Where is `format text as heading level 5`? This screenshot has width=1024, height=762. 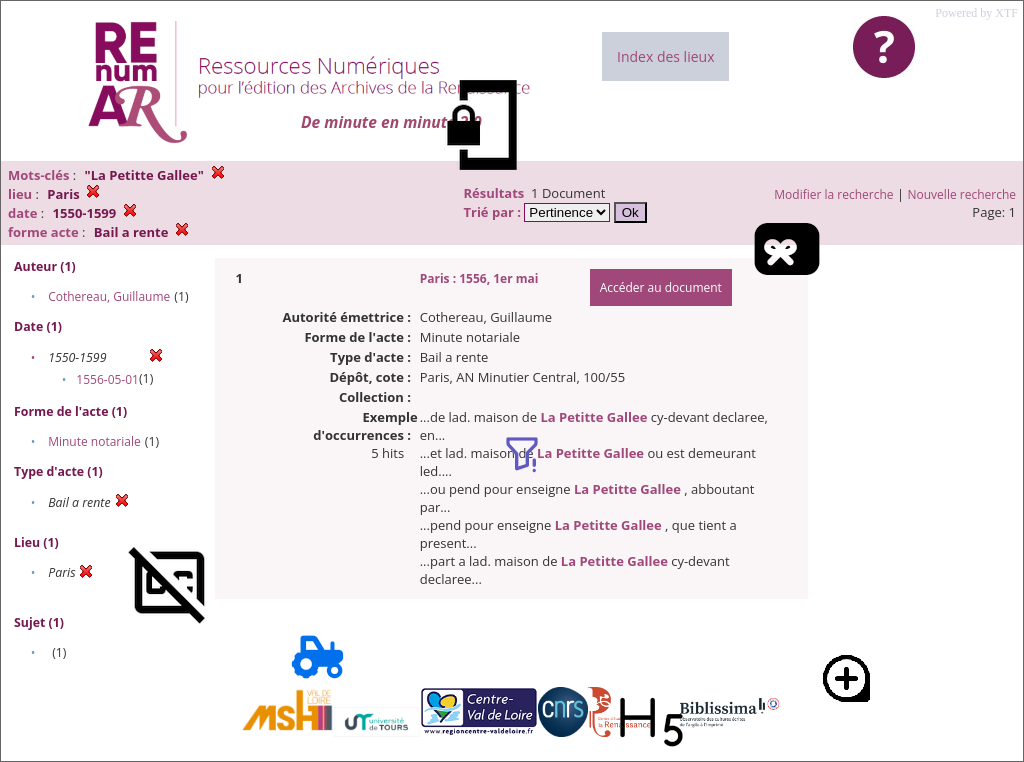 format text as heading level 5 is located at coordinates (648, 721).